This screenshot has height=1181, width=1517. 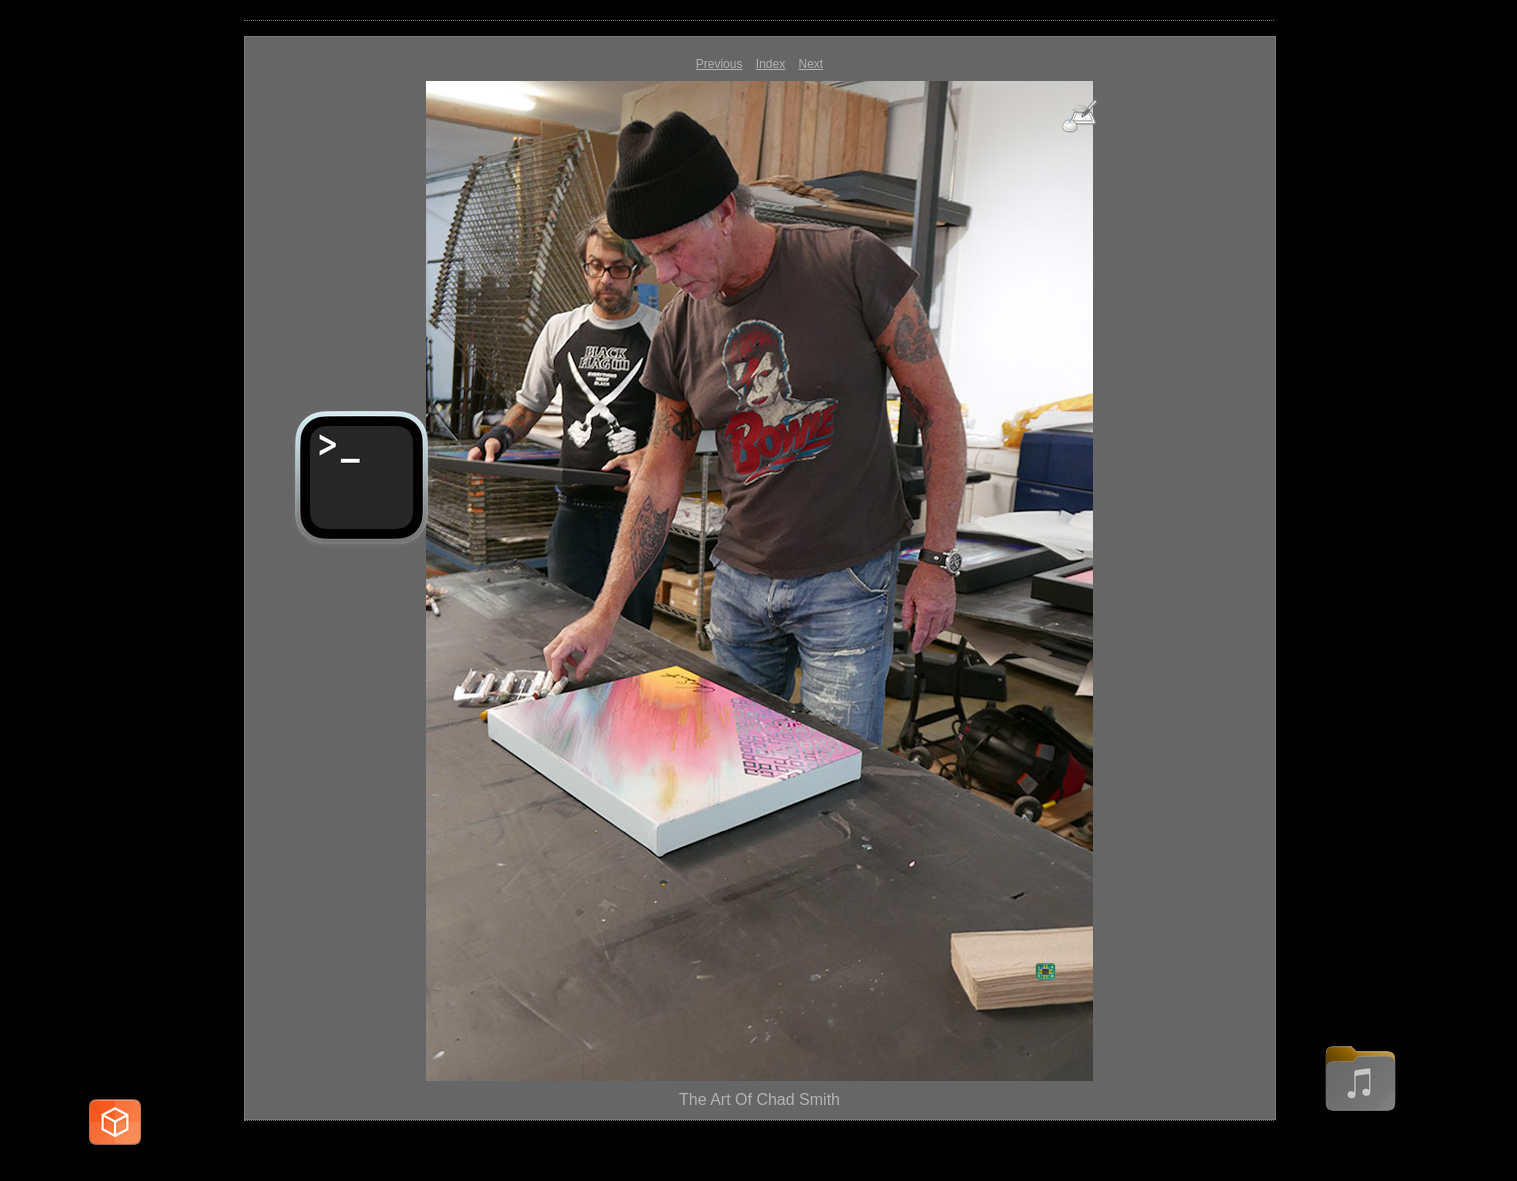 I want to click on configure mouse and tablet settings, so click(x=1079, y=116).